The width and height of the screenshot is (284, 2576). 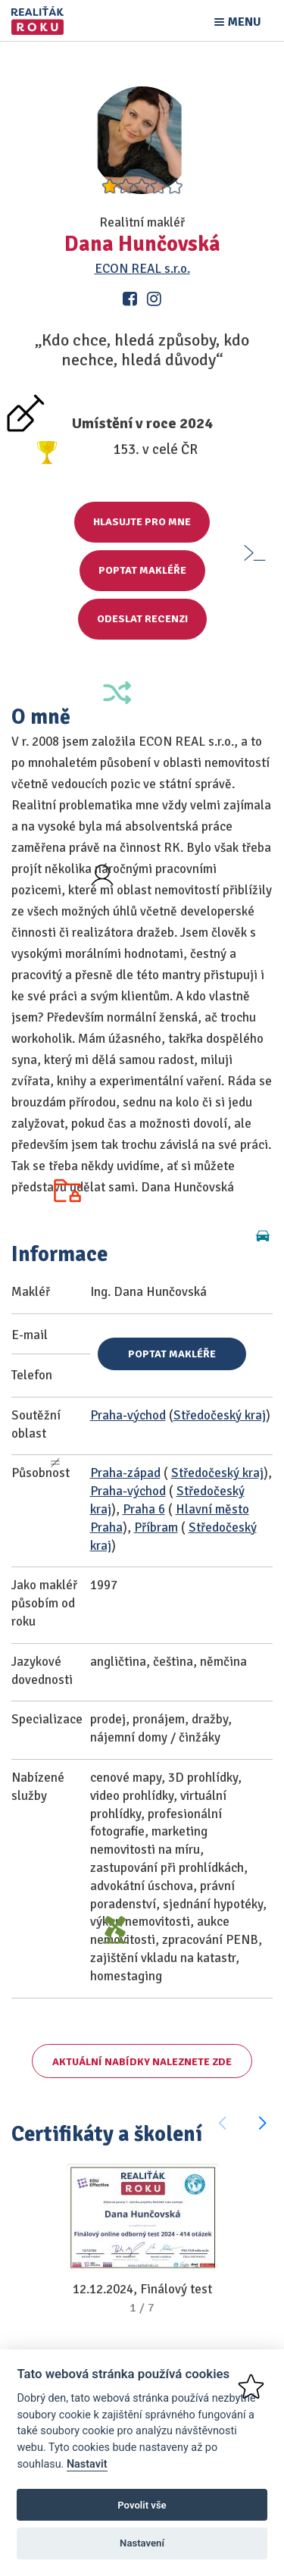 What do you see at coordinates (102, 875) in the screenshot?
I see `view your profile` at bounding box center [102, 875].